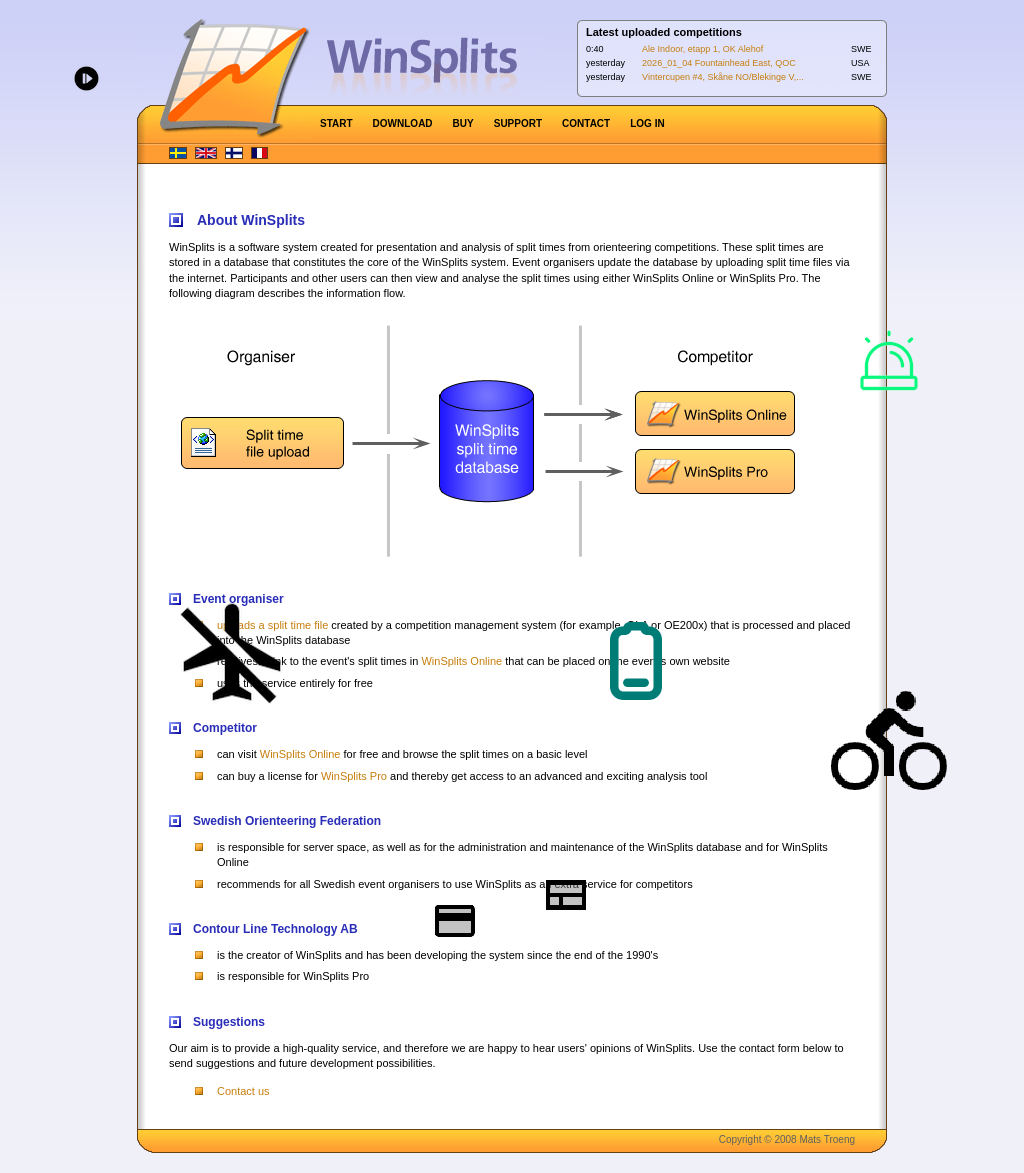 The width and height of the screenshot is (1024, 1173). Describe the element at coordinates (565, 895) in the screenshot. I see `switch to compact view layout` at that location.